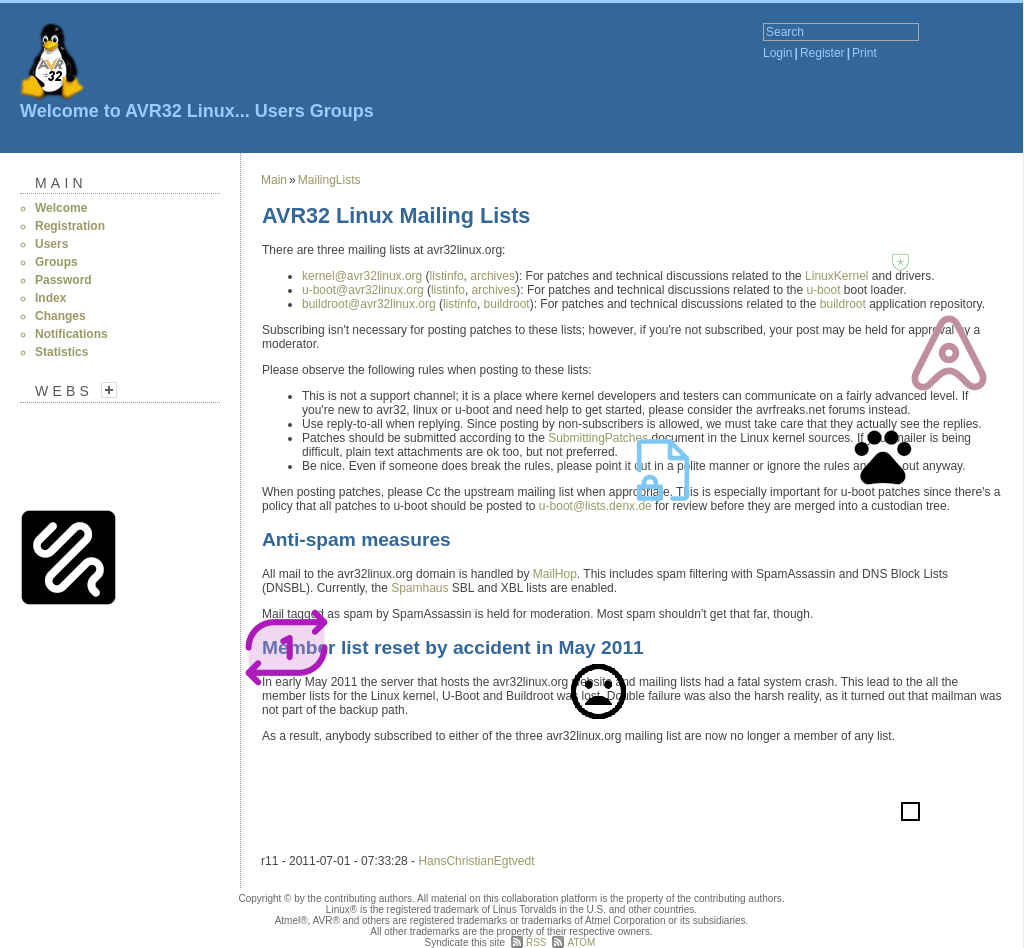  What do you see at coordinates (598, 691) in the screenshot?
I see `rate your experience as negative` at bounding box center [598, 691].